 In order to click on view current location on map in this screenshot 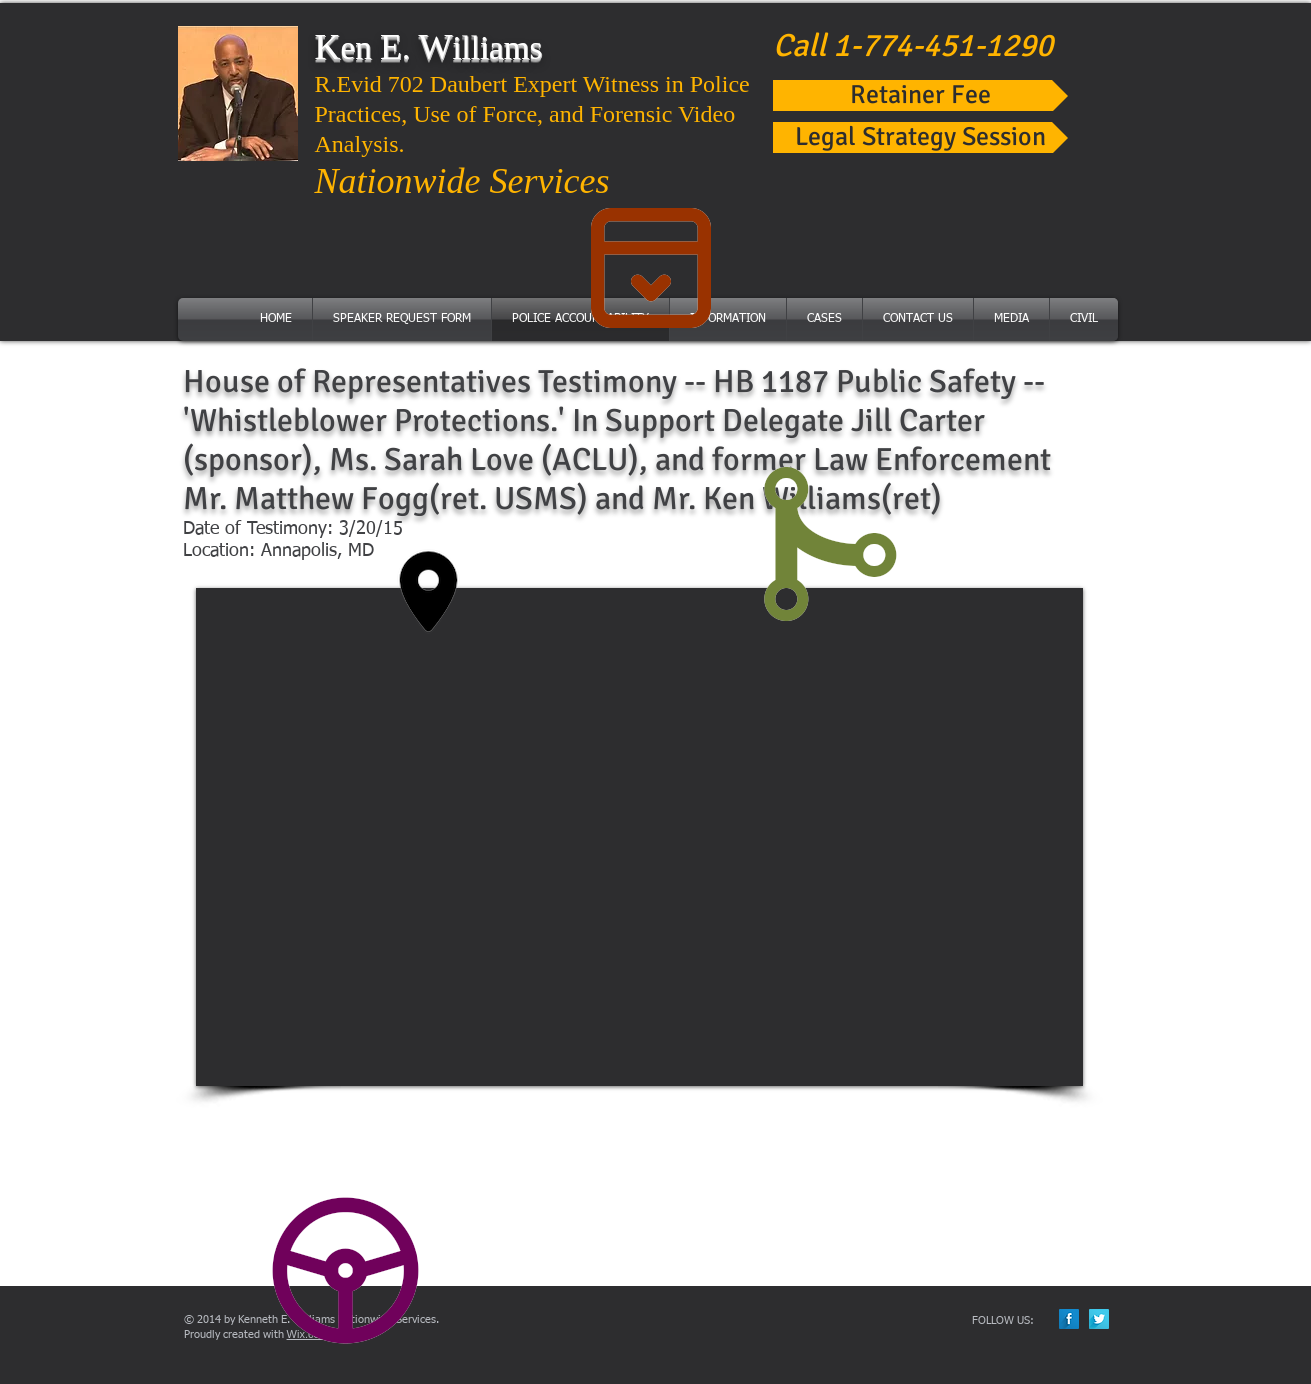, I will do `click(428, 592)`.